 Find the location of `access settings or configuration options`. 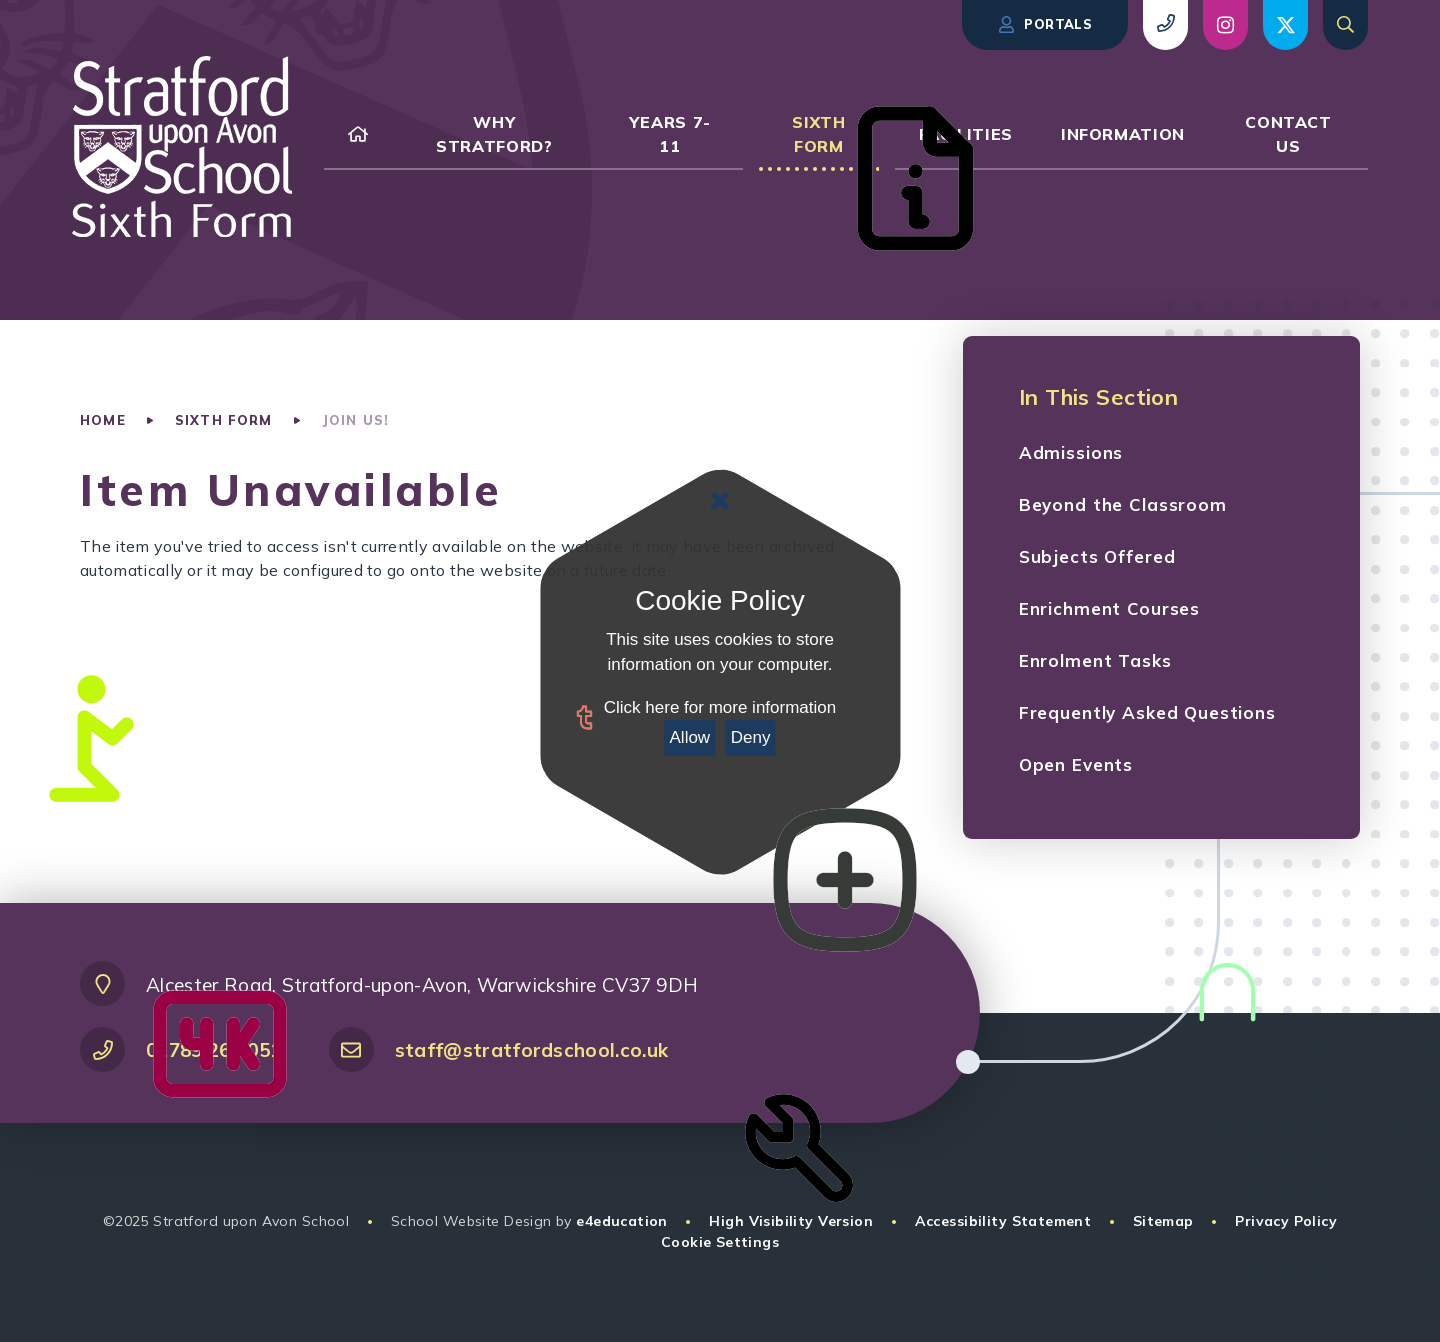

access settings or configuration options is located at coordinates (799, 1148).